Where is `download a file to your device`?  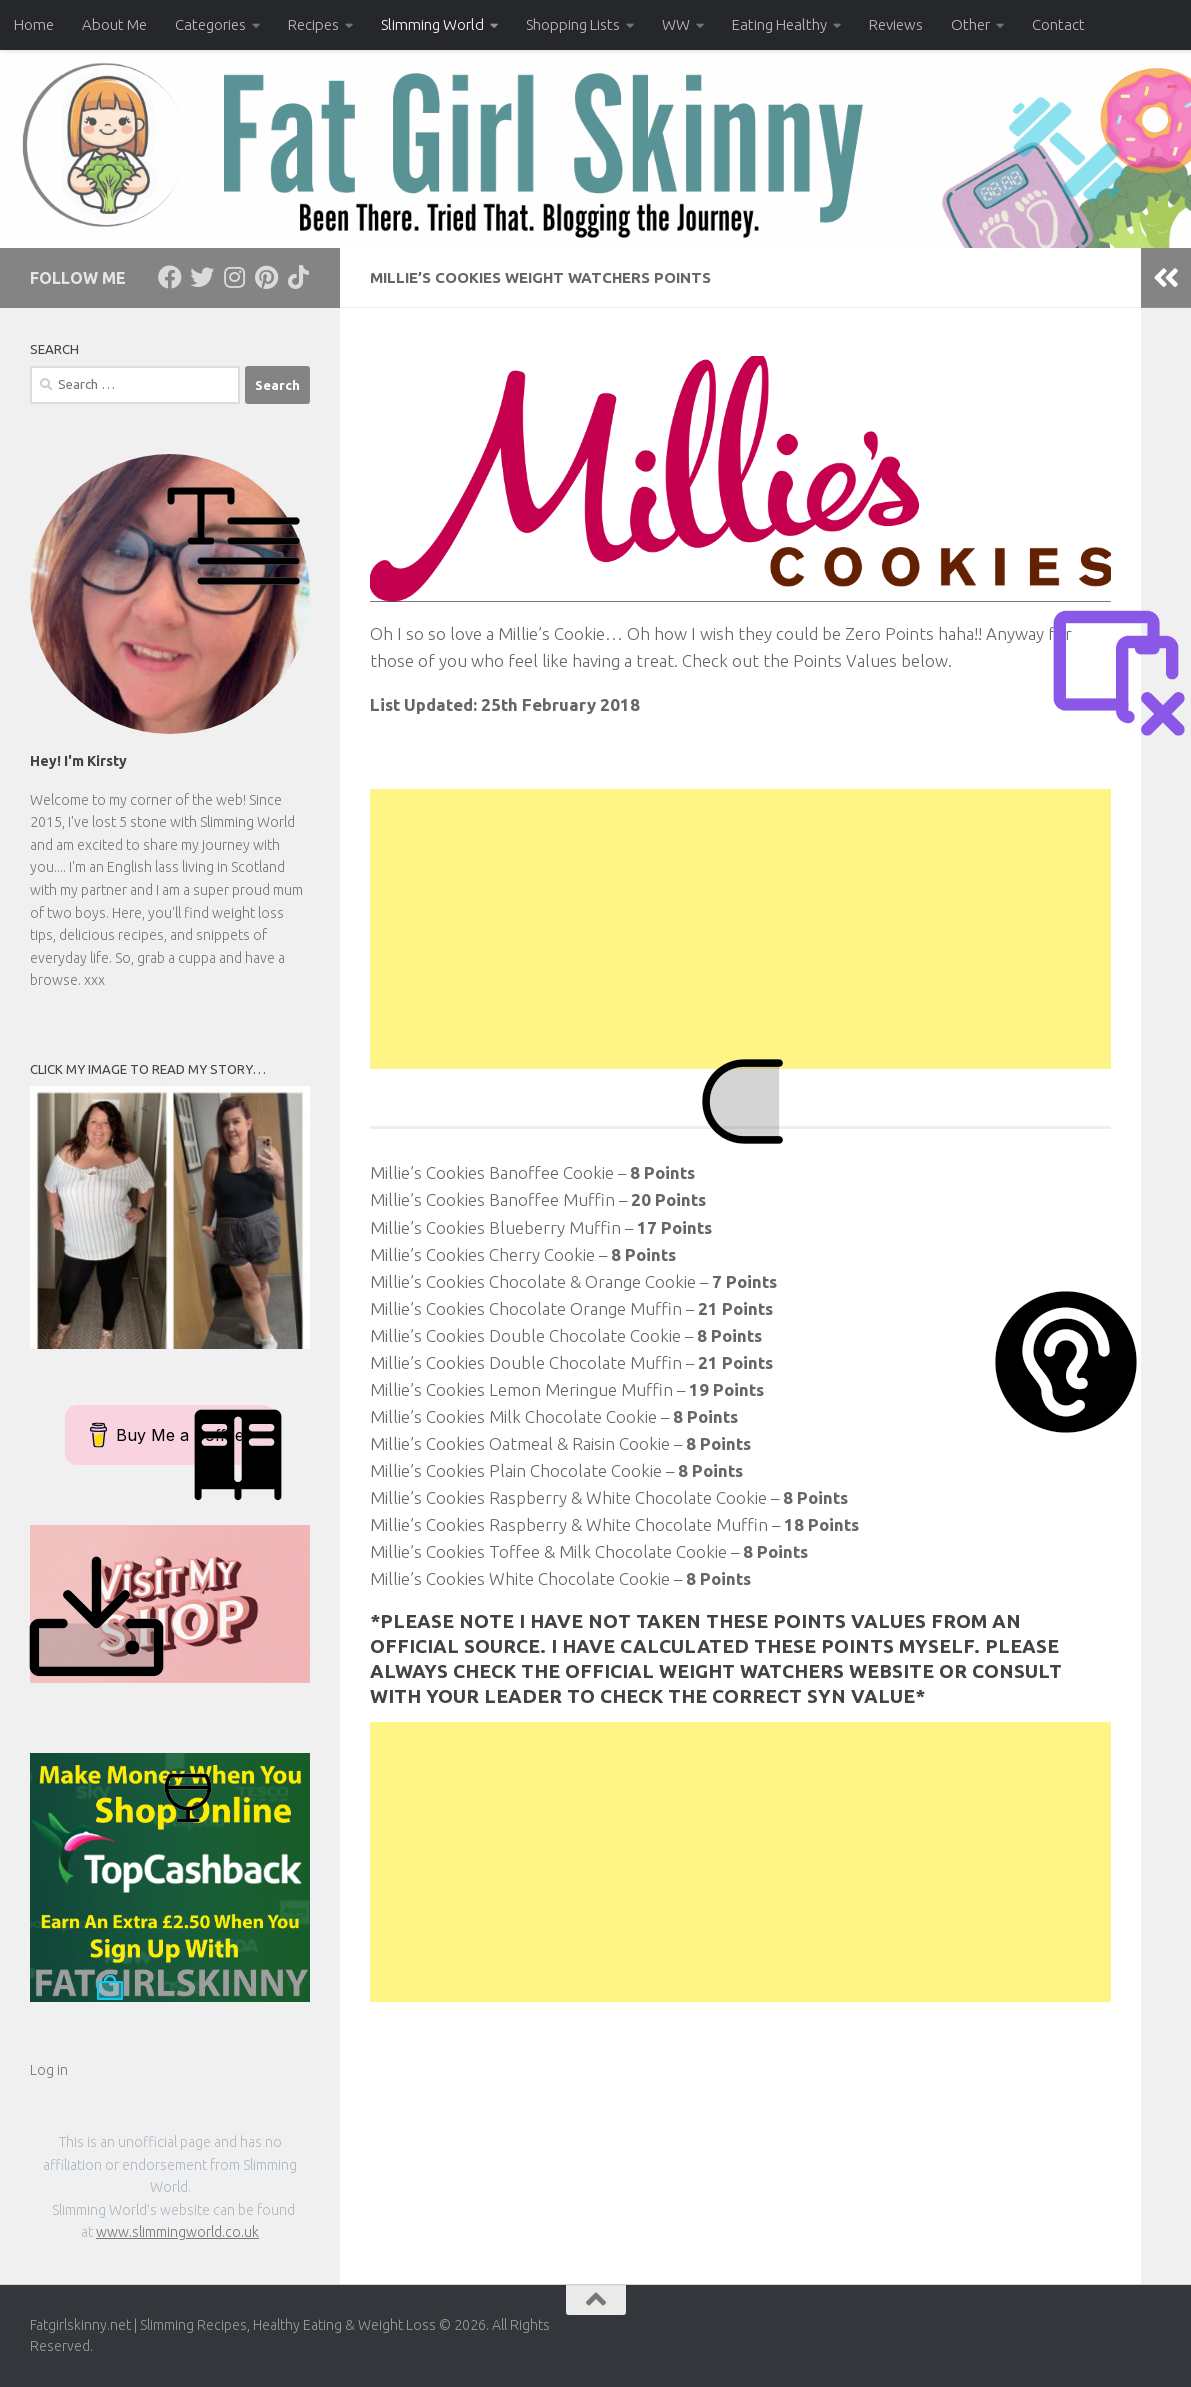
download a file to your device is located at coordinates (96, 1623).